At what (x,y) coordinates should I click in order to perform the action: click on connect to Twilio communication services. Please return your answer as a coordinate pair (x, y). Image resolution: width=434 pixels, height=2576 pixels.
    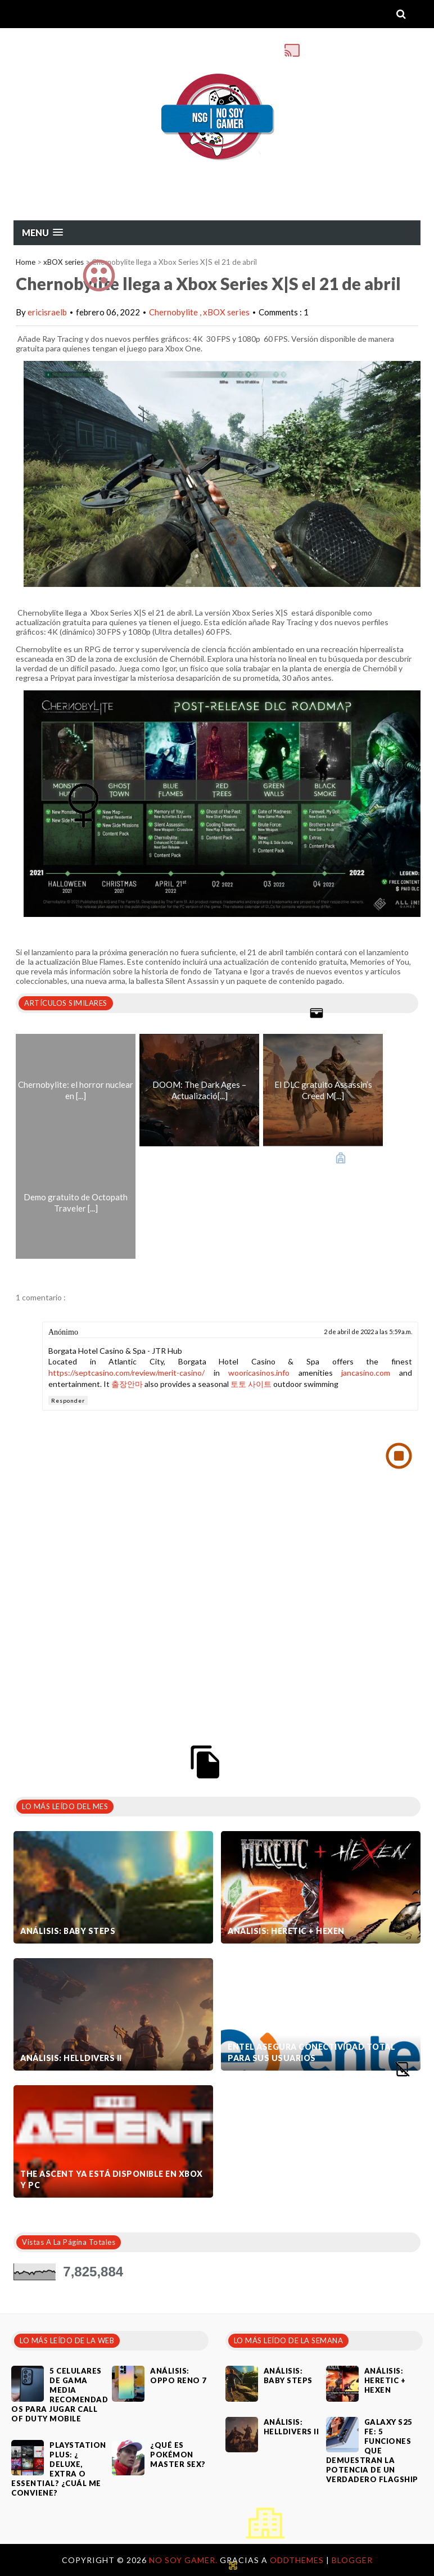
    Looking at the image, I should click on (99, 275).